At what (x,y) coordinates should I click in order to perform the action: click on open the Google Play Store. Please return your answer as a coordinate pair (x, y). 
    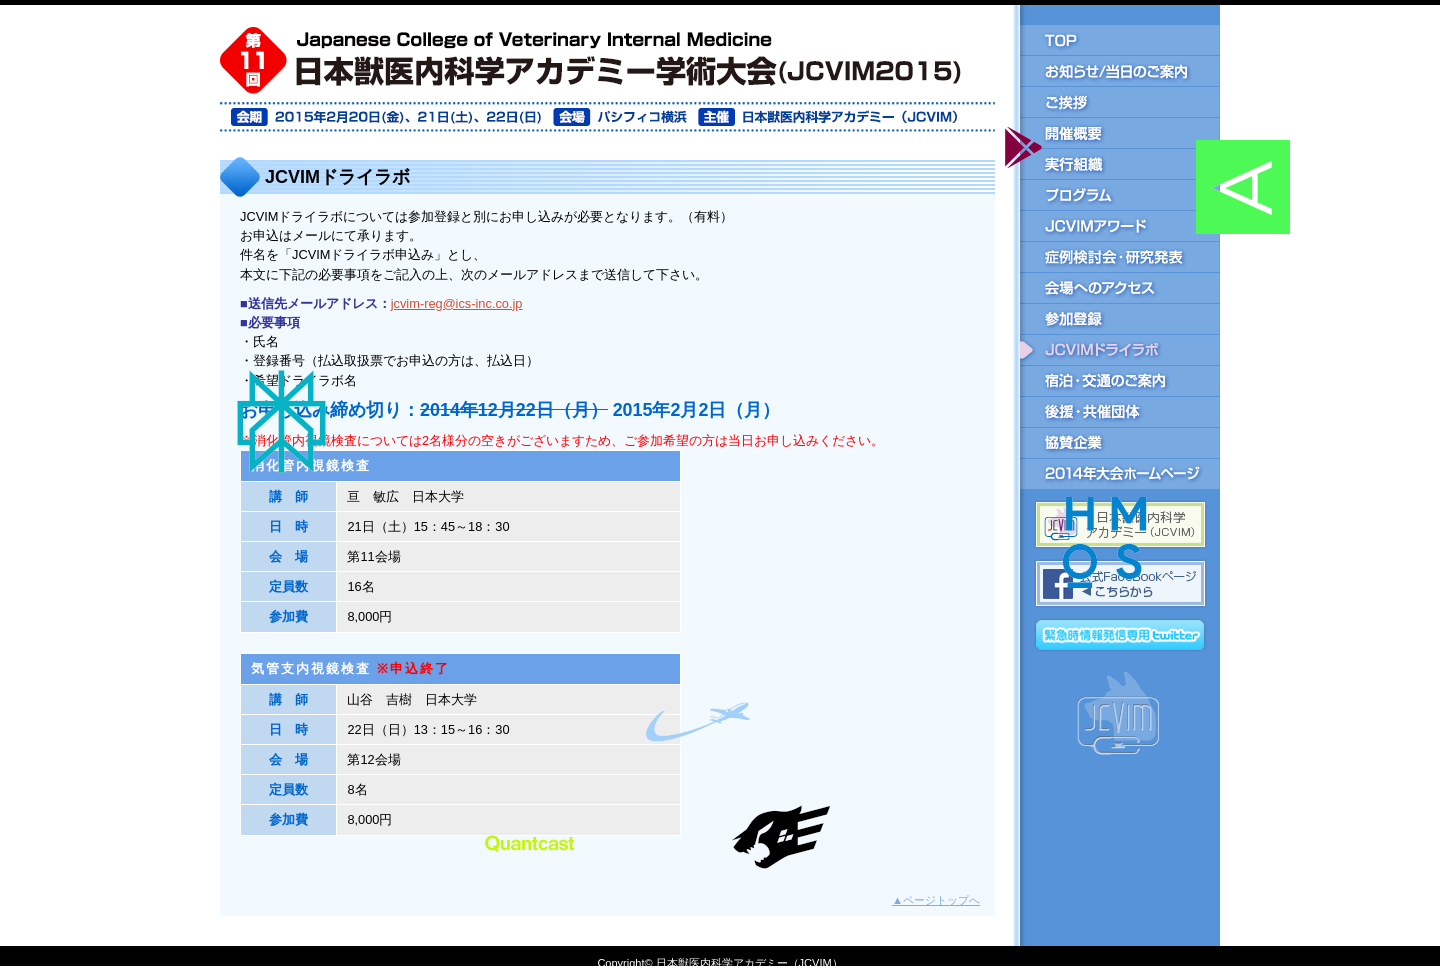
    Looking at the image, I should click on (1023, 147).